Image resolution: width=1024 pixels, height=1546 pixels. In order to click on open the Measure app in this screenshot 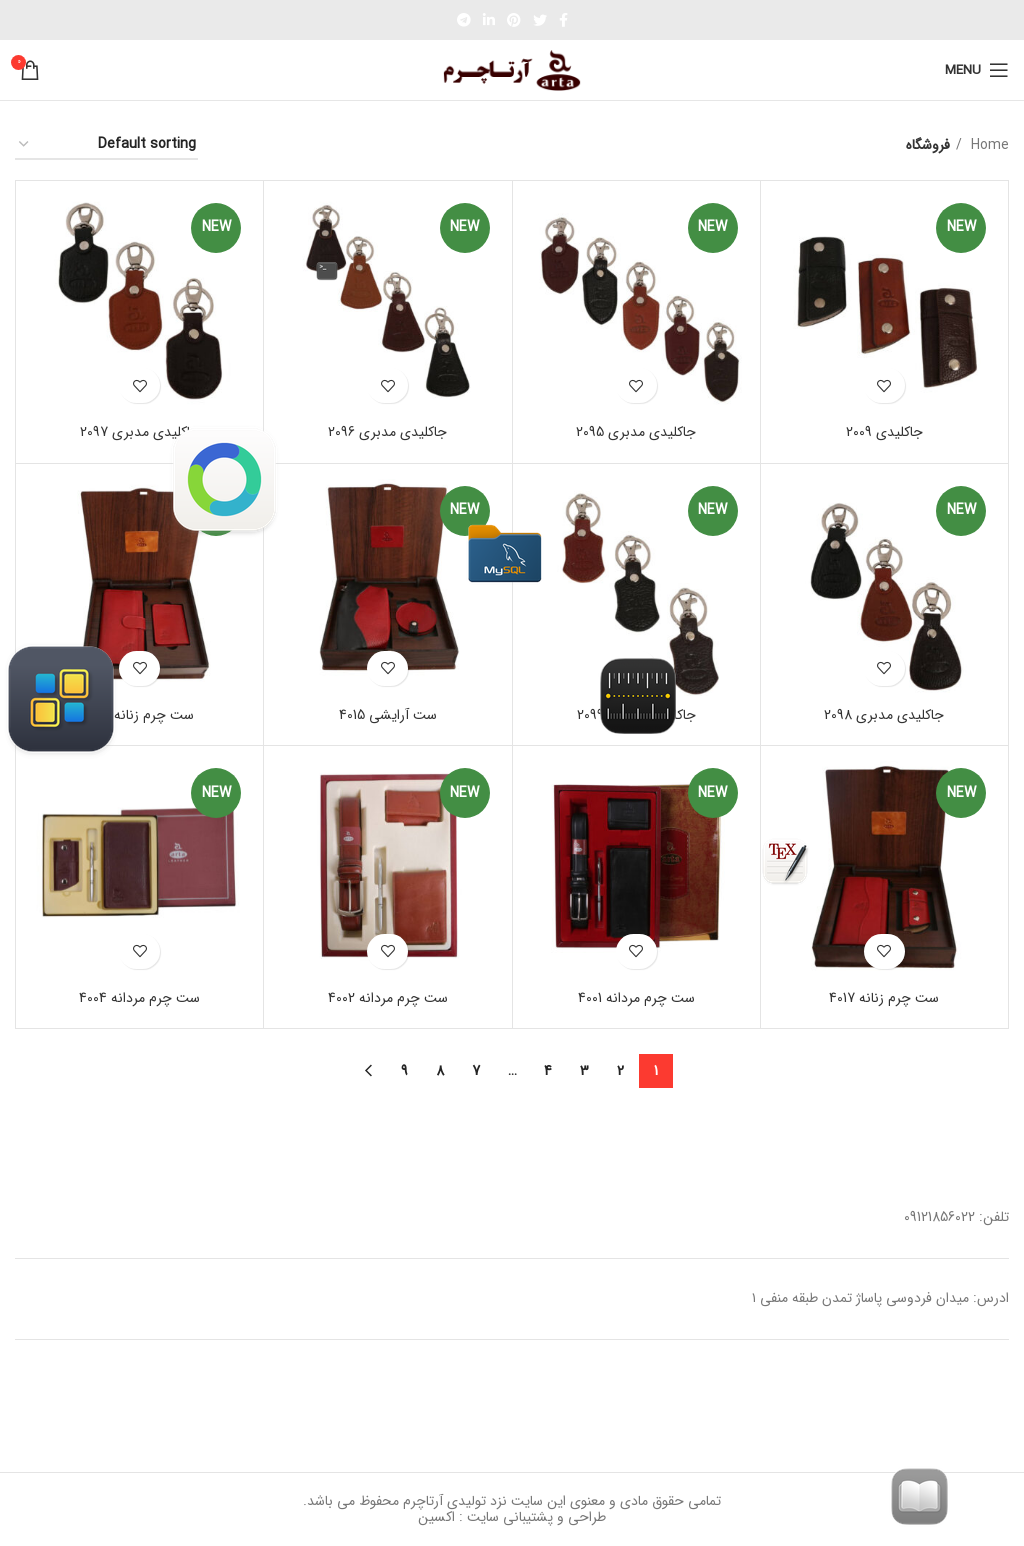, I will do `click(638, 696)`.